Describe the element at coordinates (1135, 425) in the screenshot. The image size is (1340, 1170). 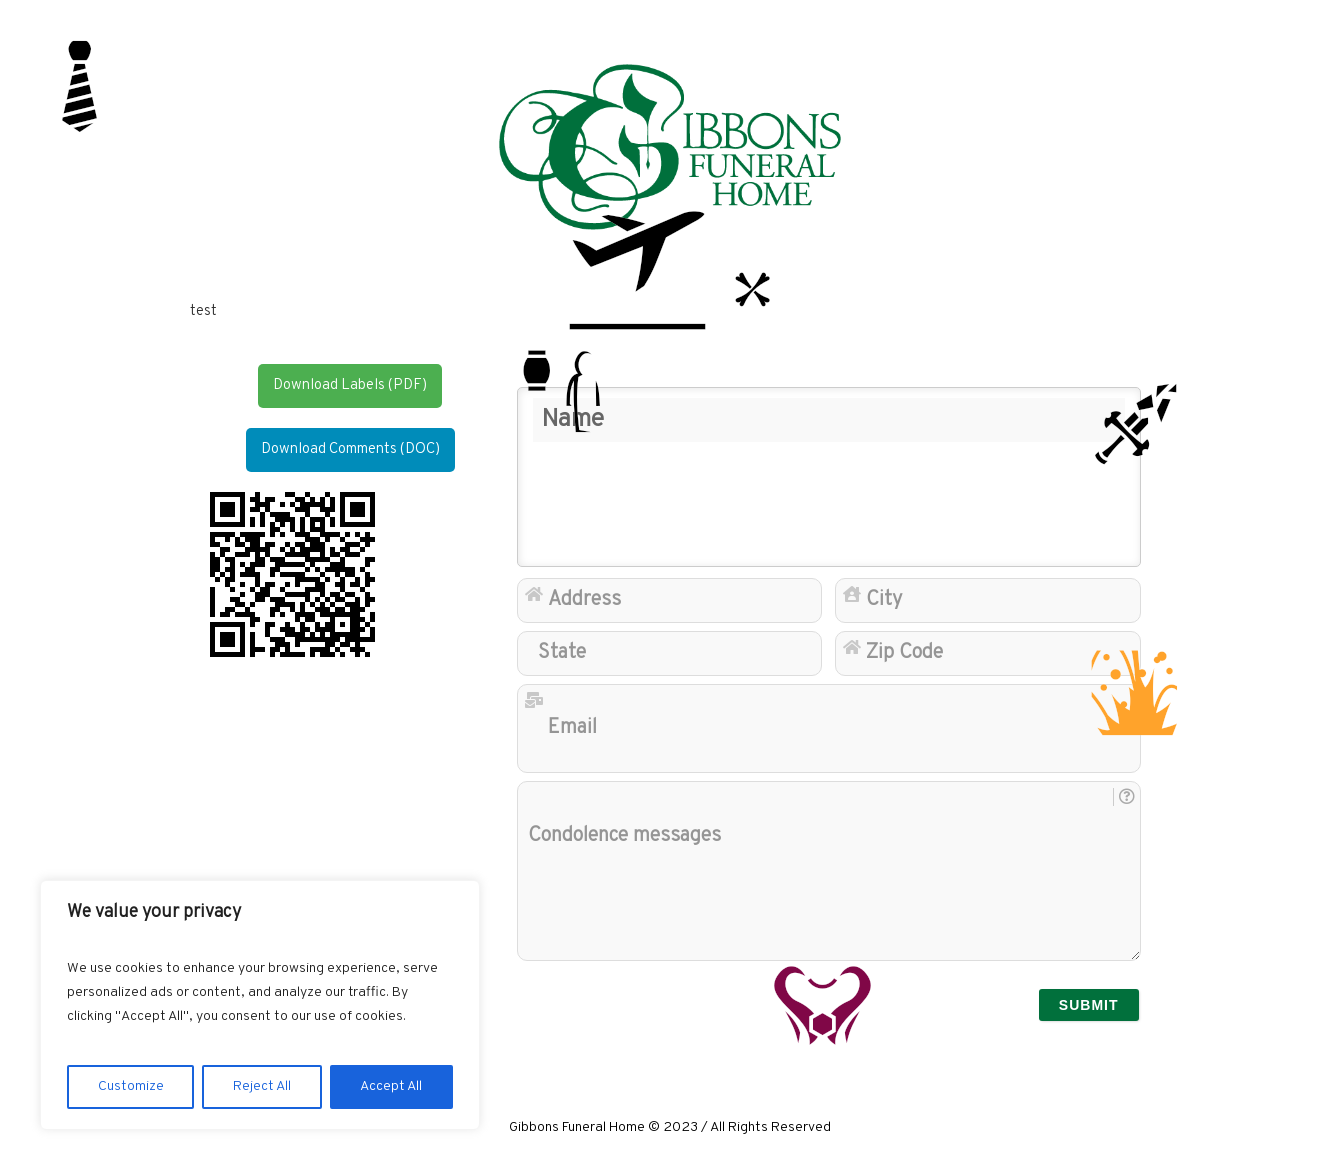
I see `indicates a broken or destroyed weapon` at that location.